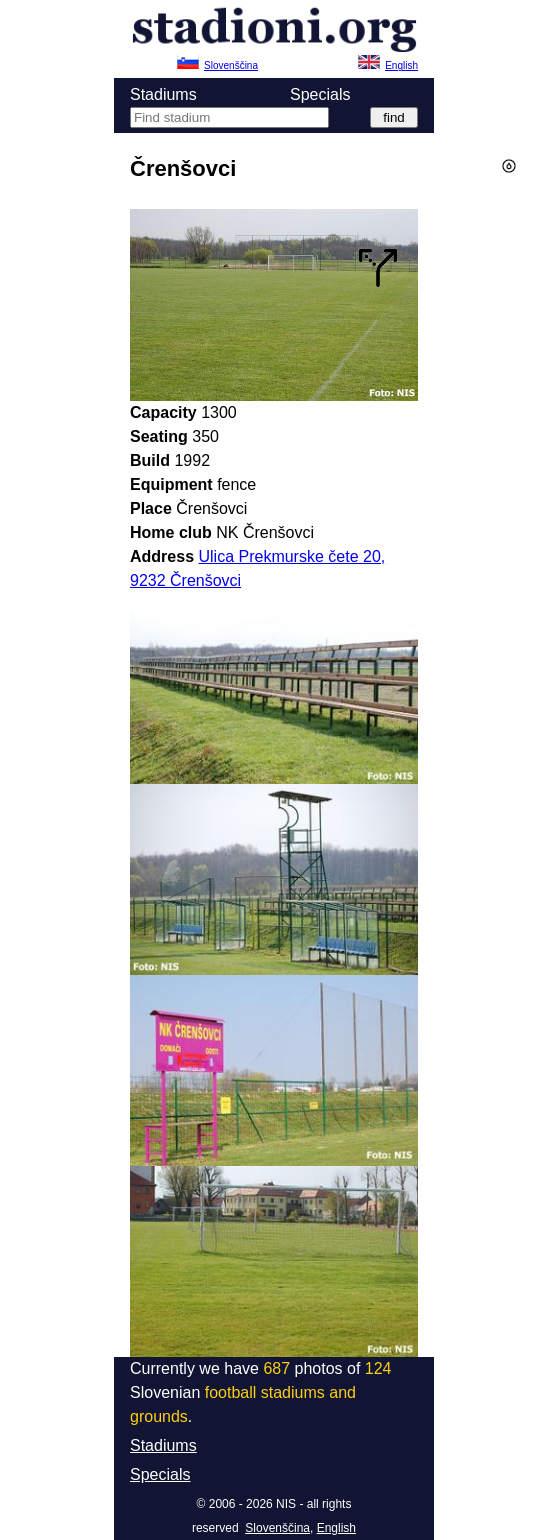  What do you see at coordinates (509, 166) in the screenshot?
I see `adjust ink or fluid settings` at bounding box center [509, 166].